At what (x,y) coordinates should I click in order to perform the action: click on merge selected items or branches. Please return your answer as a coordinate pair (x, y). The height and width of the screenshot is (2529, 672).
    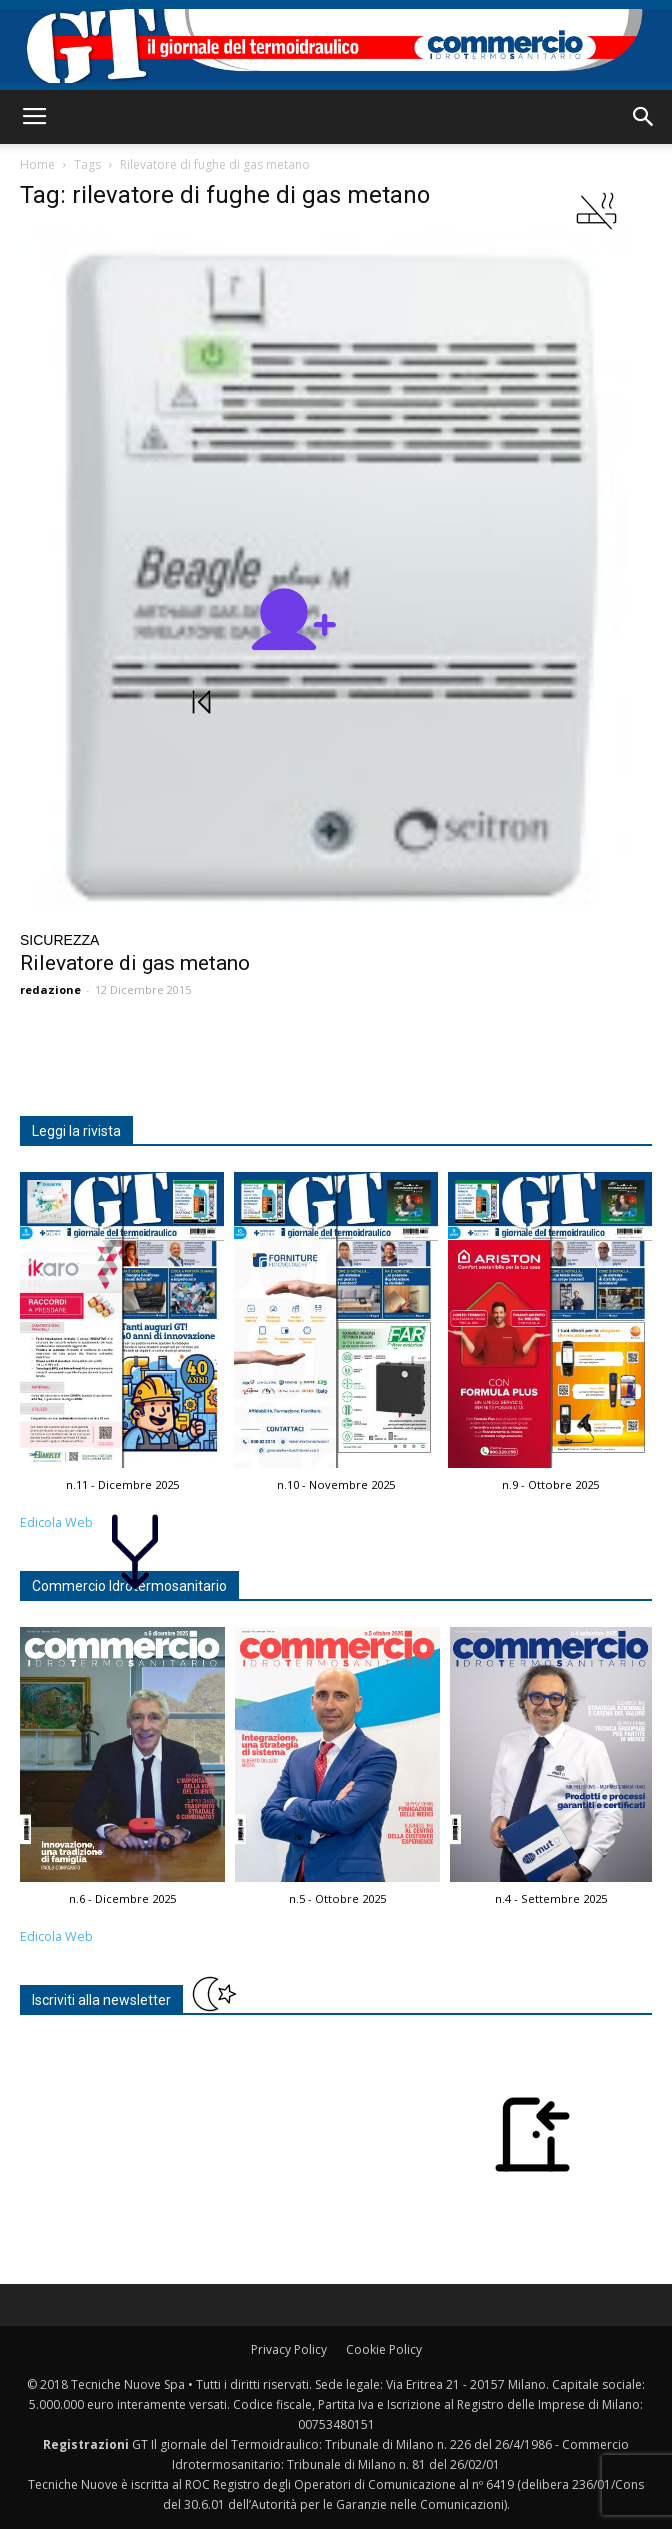
    Looking at the image, I should click on (135, 1549).